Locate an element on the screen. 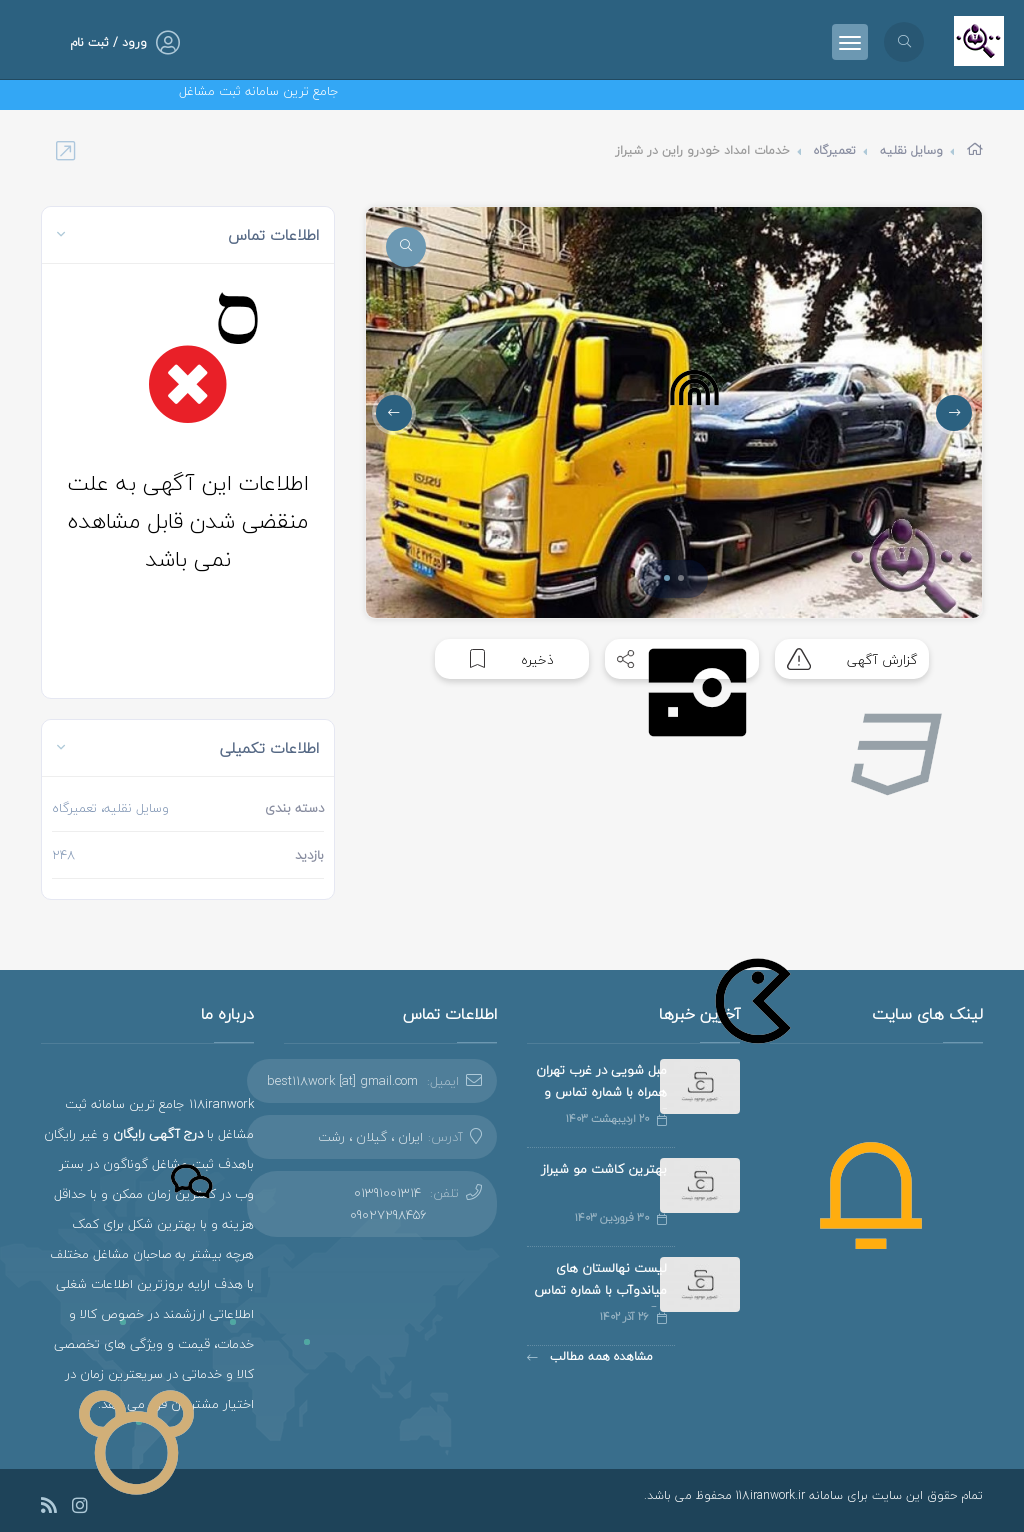 The image size is (1024, 1532). notification or alert indicator is located at coordinates (871, 1193).